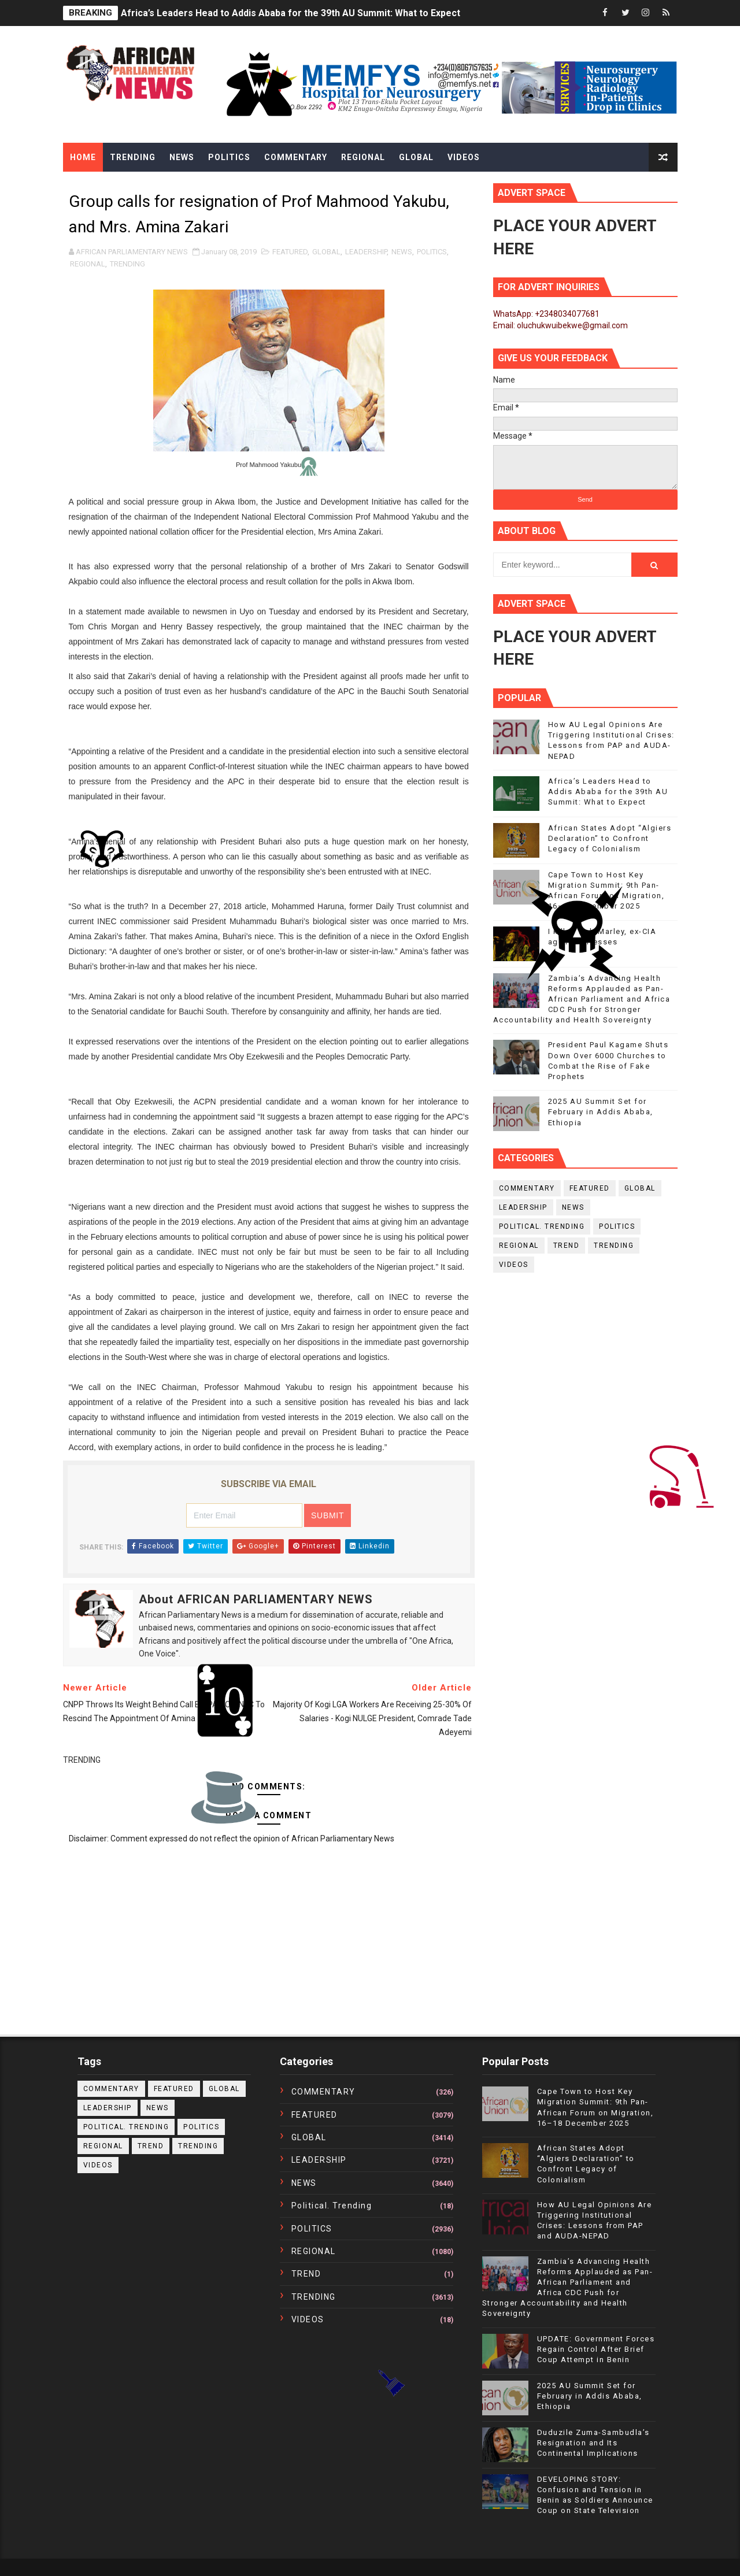 Image resolution: width=740 pixels, height=2576 pixels. What do you see at coordinates (682, 1477) in the screenshot?
I see `access cleaning or vacuum robot controls` at bounding box center [682, 1477].